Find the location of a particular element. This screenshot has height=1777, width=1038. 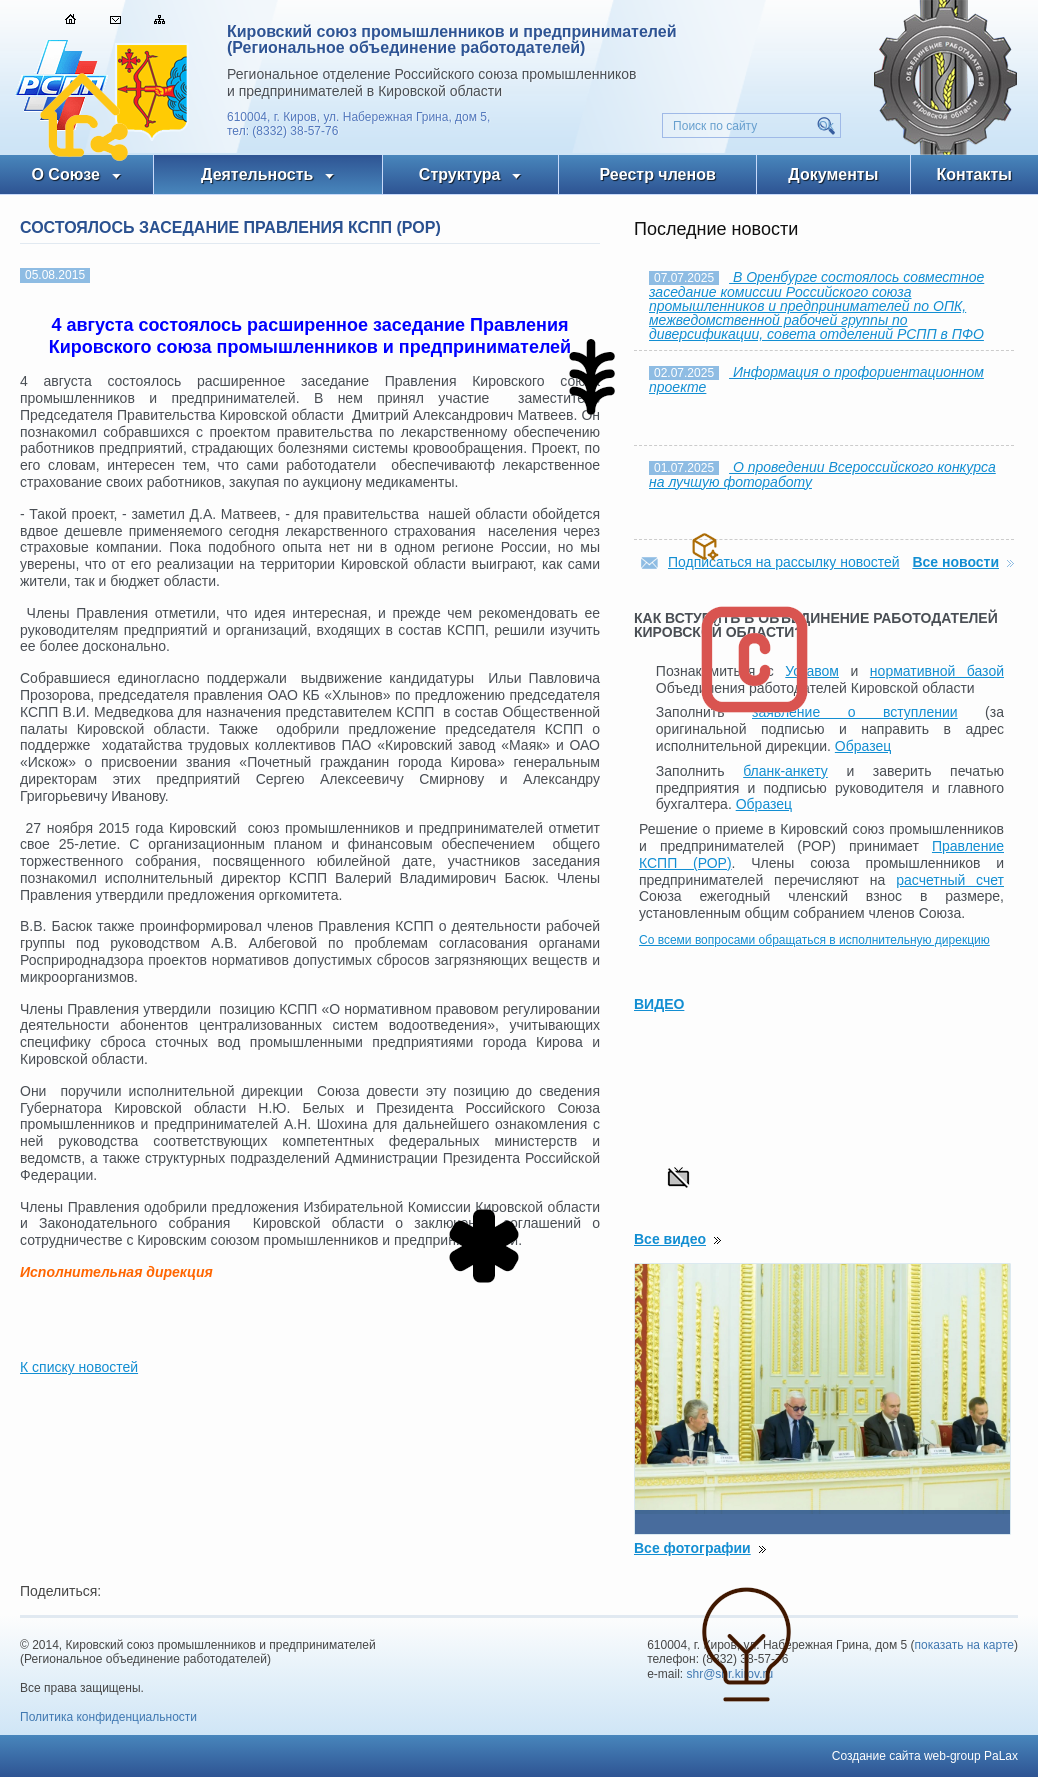

view growth metrics or analytics is located at coordinates (591, 378).